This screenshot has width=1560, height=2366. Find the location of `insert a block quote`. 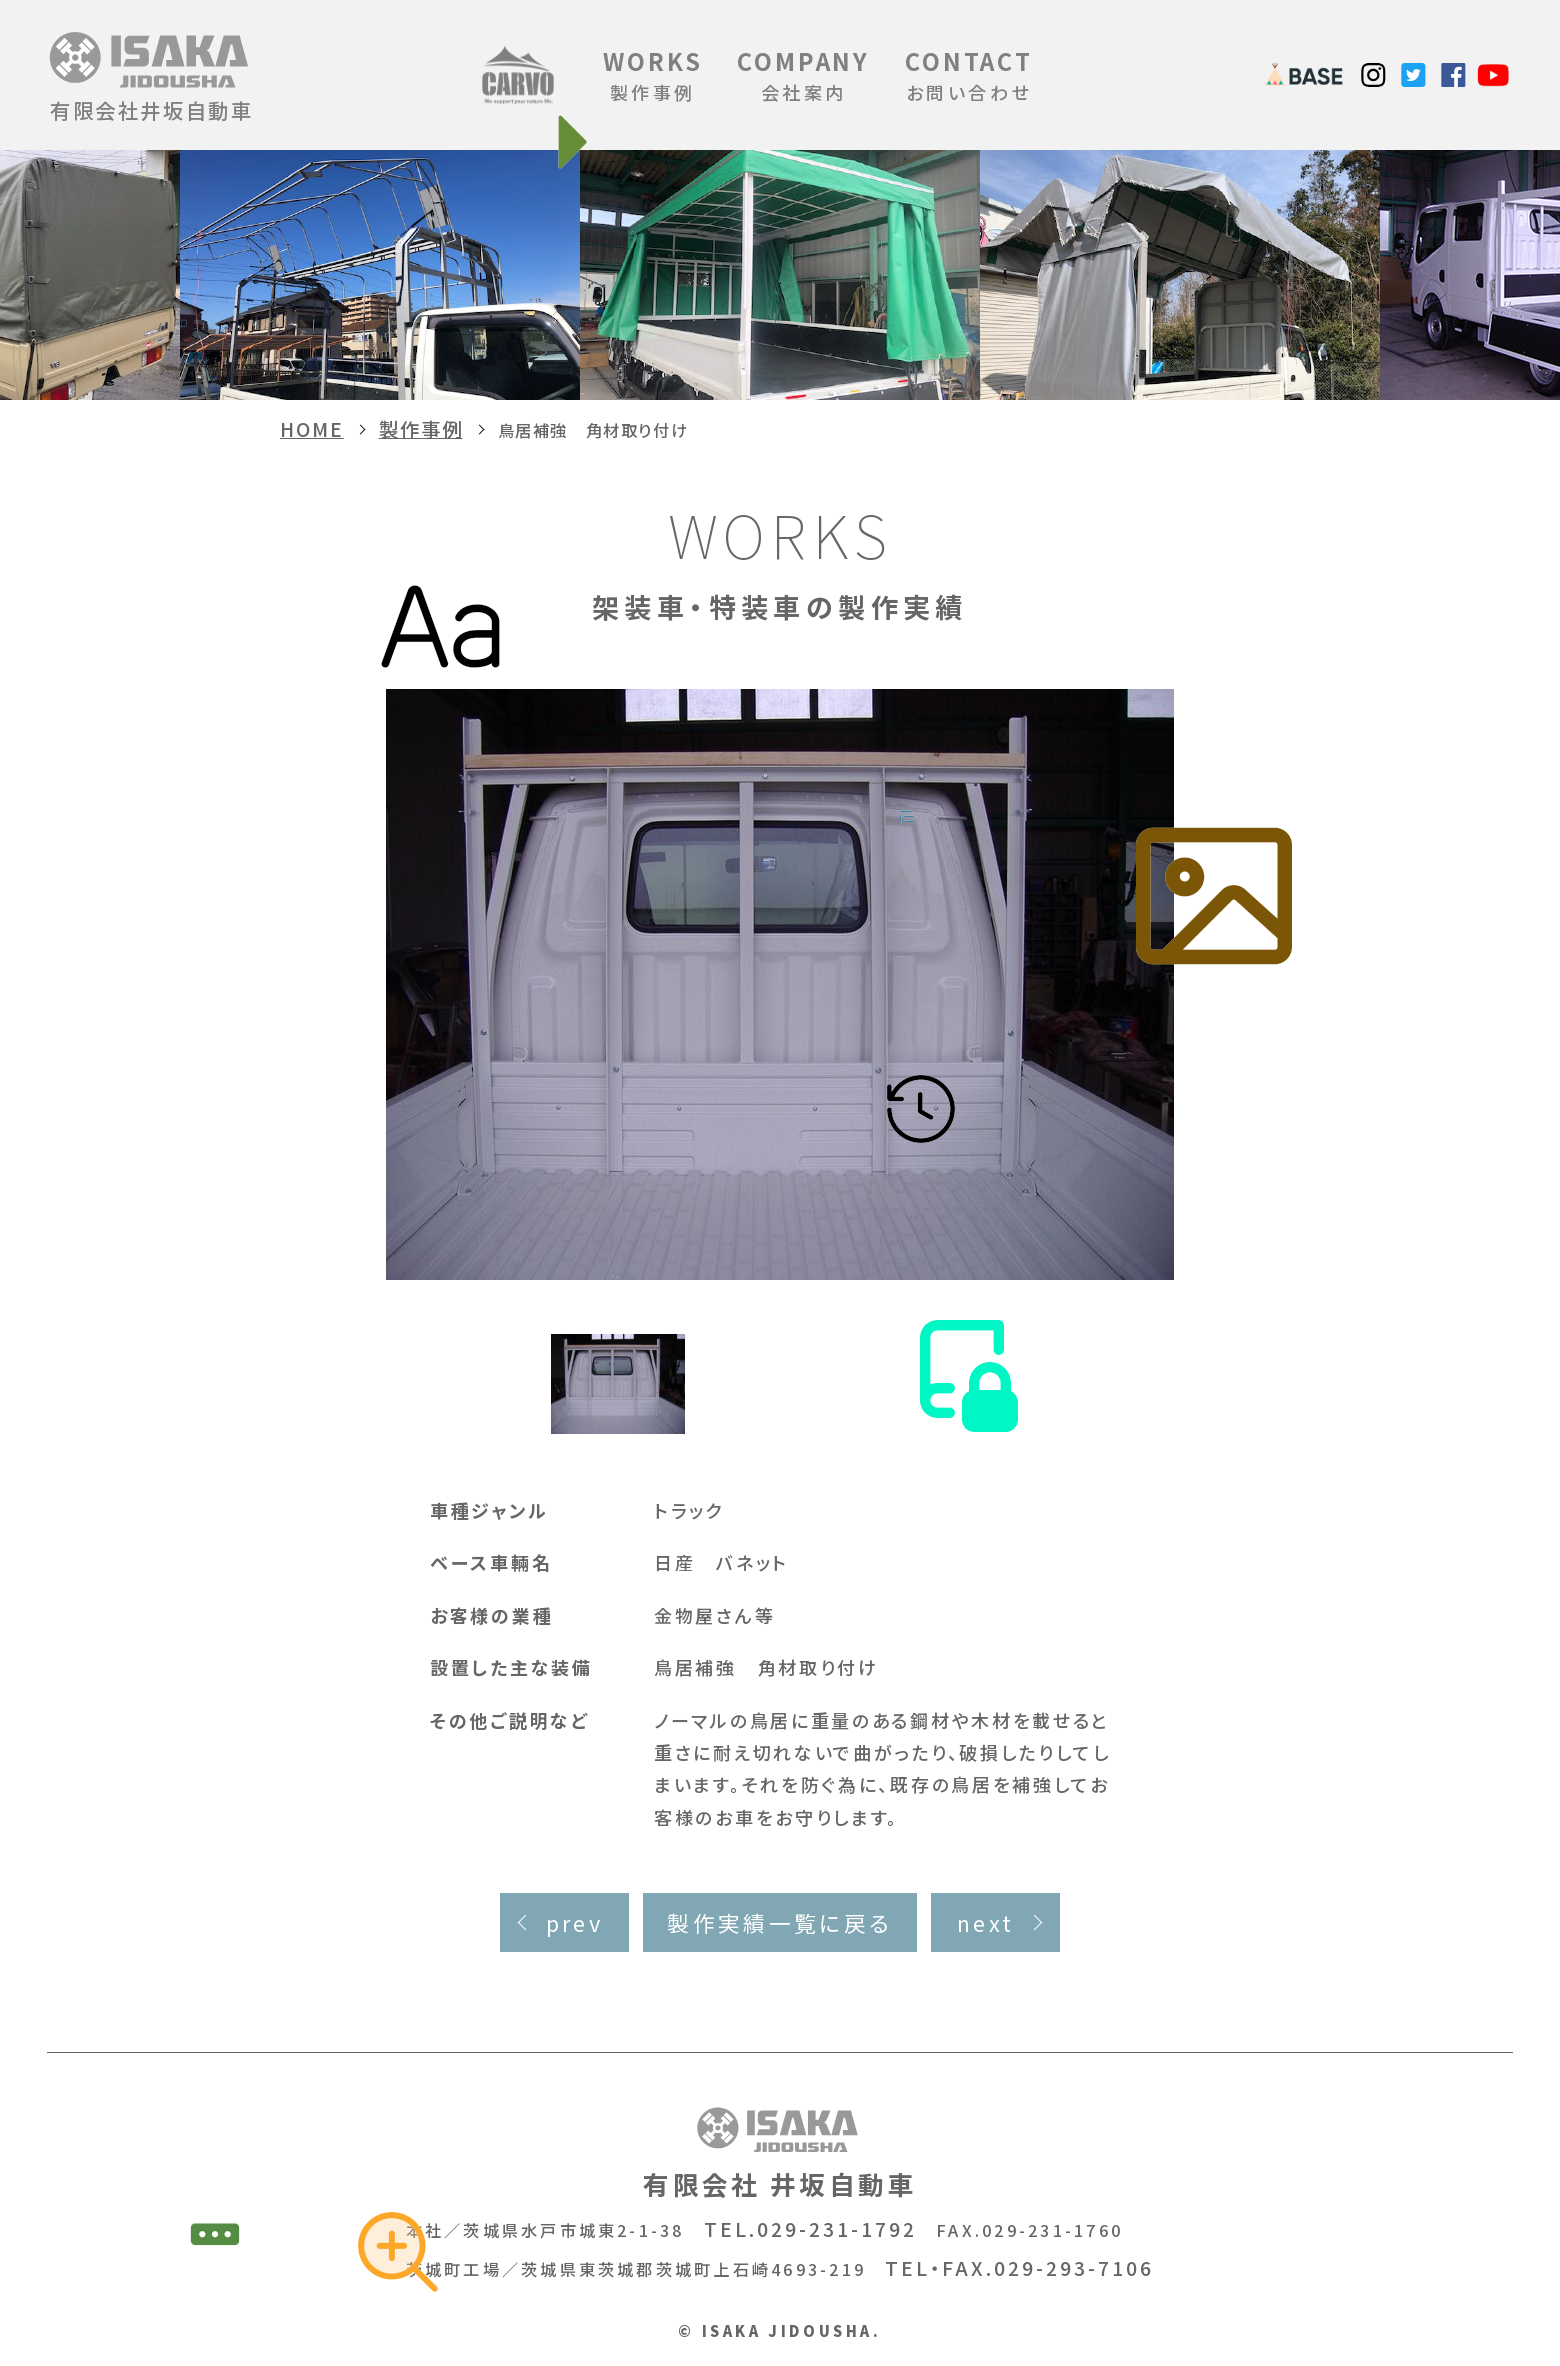

insert a block quote is located at coordinates (907, 816).